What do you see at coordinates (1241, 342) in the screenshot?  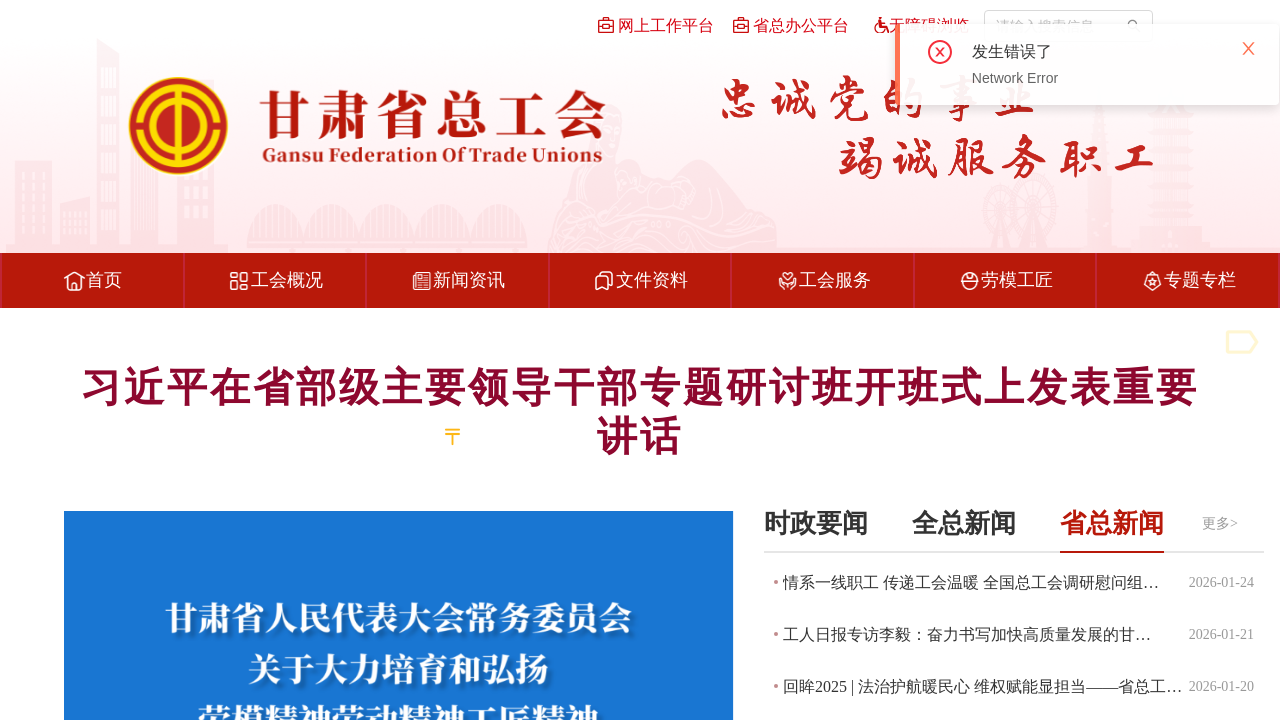 I see `add a tag or label to an item` at bounding box center [1241, 342].